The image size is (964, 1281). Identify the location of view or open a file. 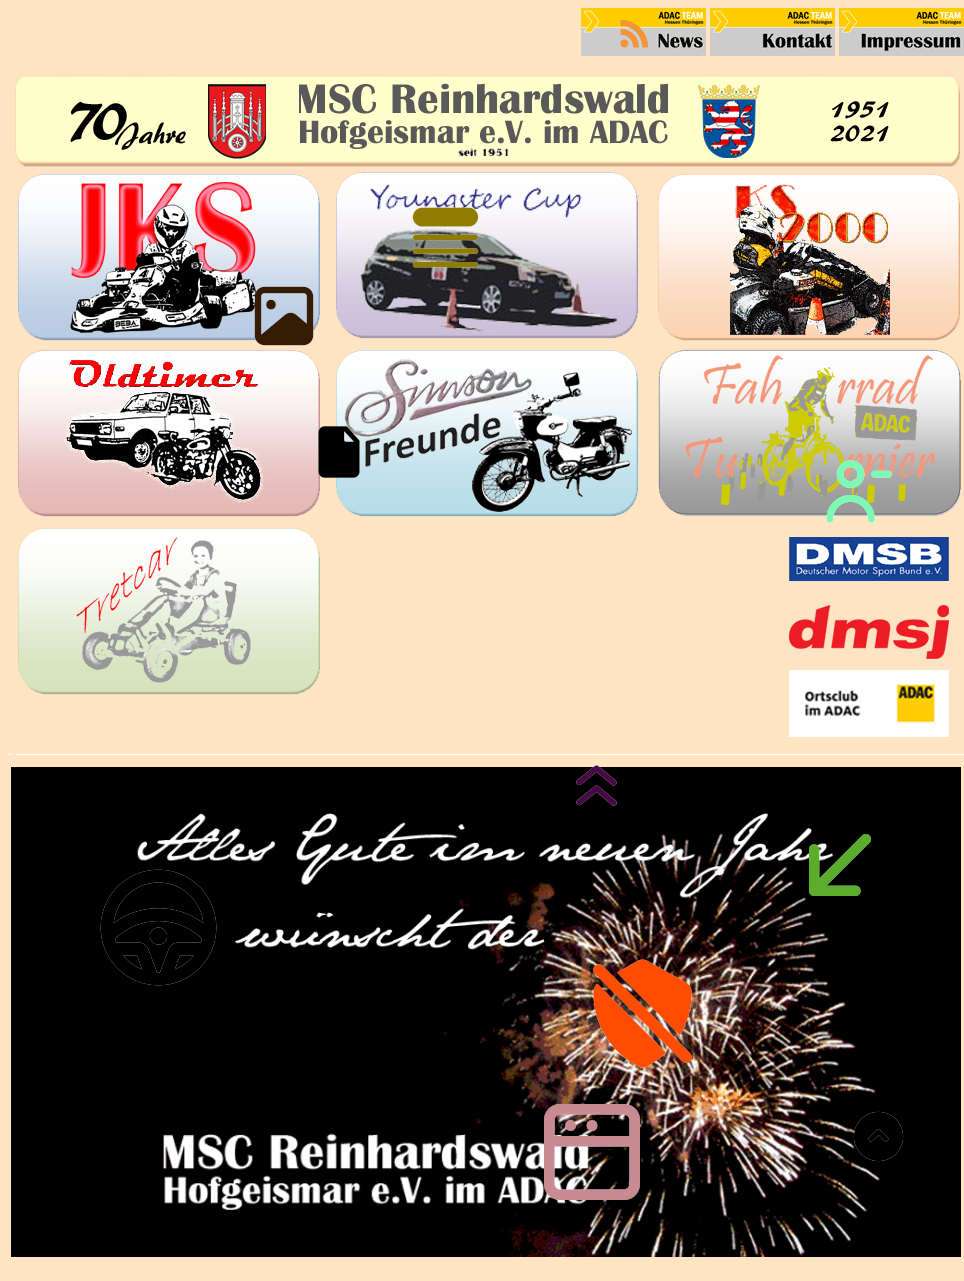
(339, 452).